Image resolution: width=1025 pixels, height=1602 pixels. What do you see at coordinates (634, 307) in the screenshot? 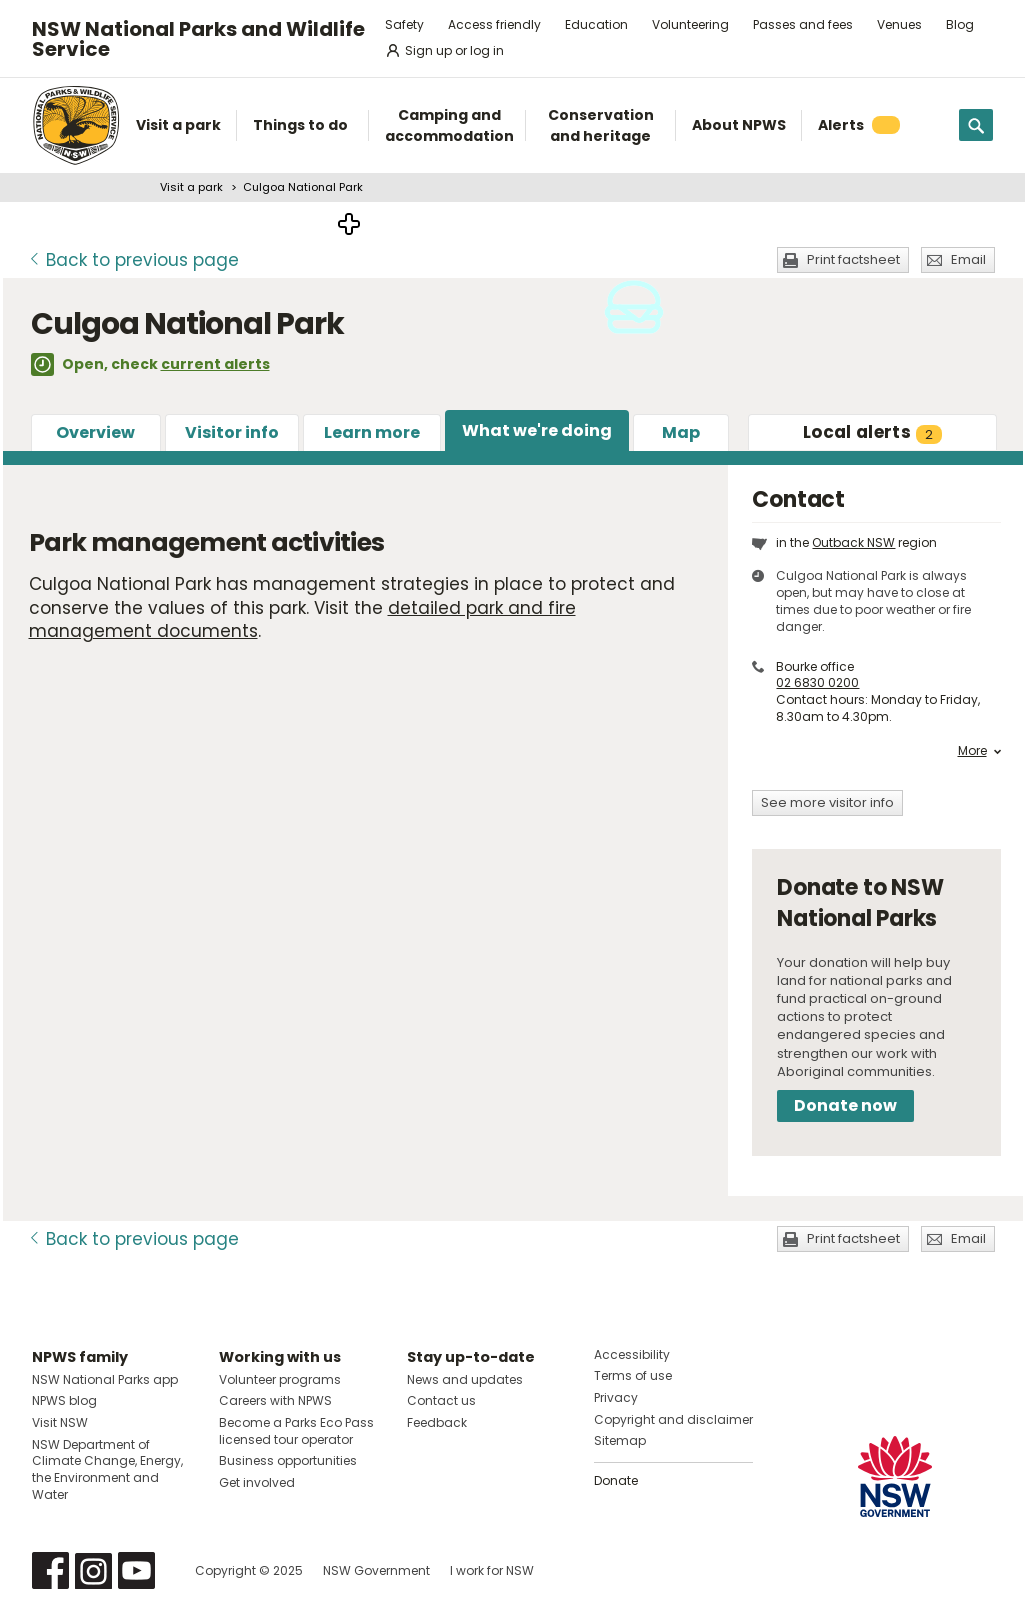
I see `view food or restaurant options` at bounding box center [634, 307].